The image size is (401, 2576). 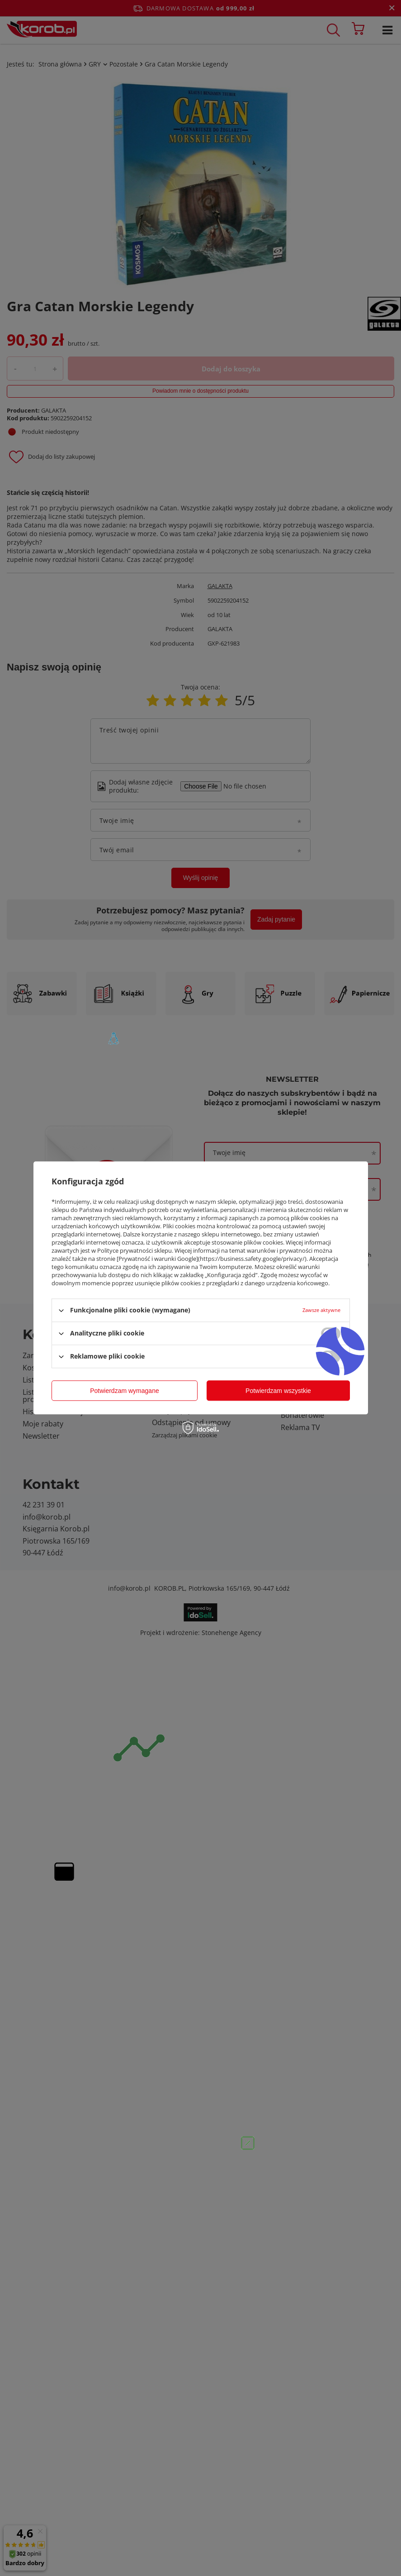 What do you see at coordinates (139, 1748) in the screenshot?
I see `view analytics and statistics` at bounding box center [139, 1748].